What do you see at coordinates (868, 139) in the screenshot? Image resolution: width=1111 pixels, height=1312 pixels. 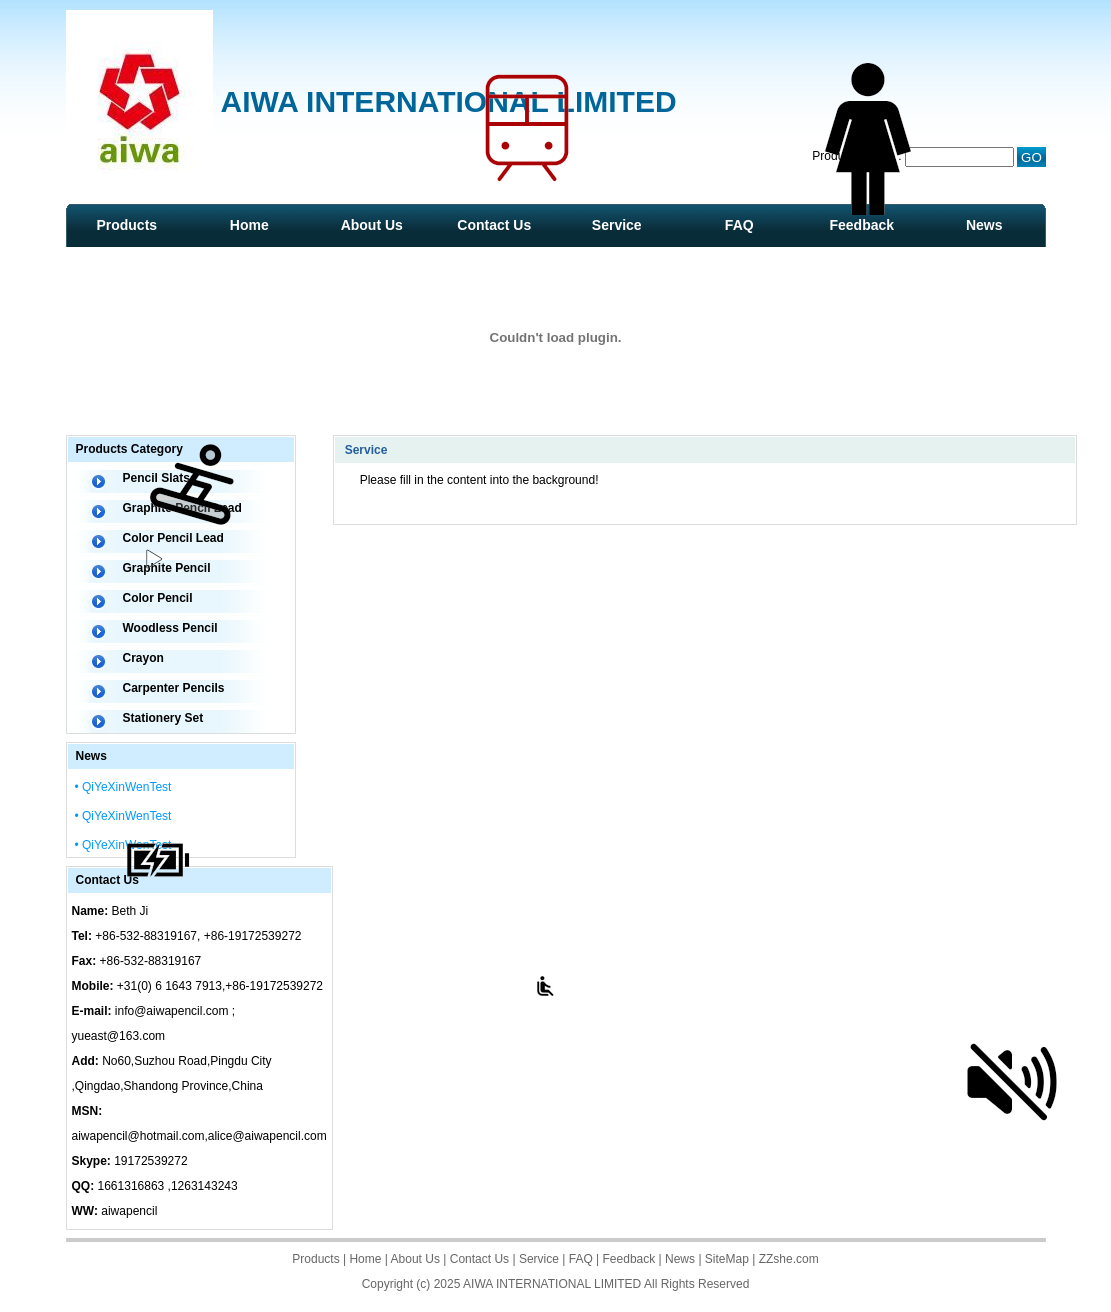 I see `indicates women's restroom or facilities` at bounding box center [868, 139].